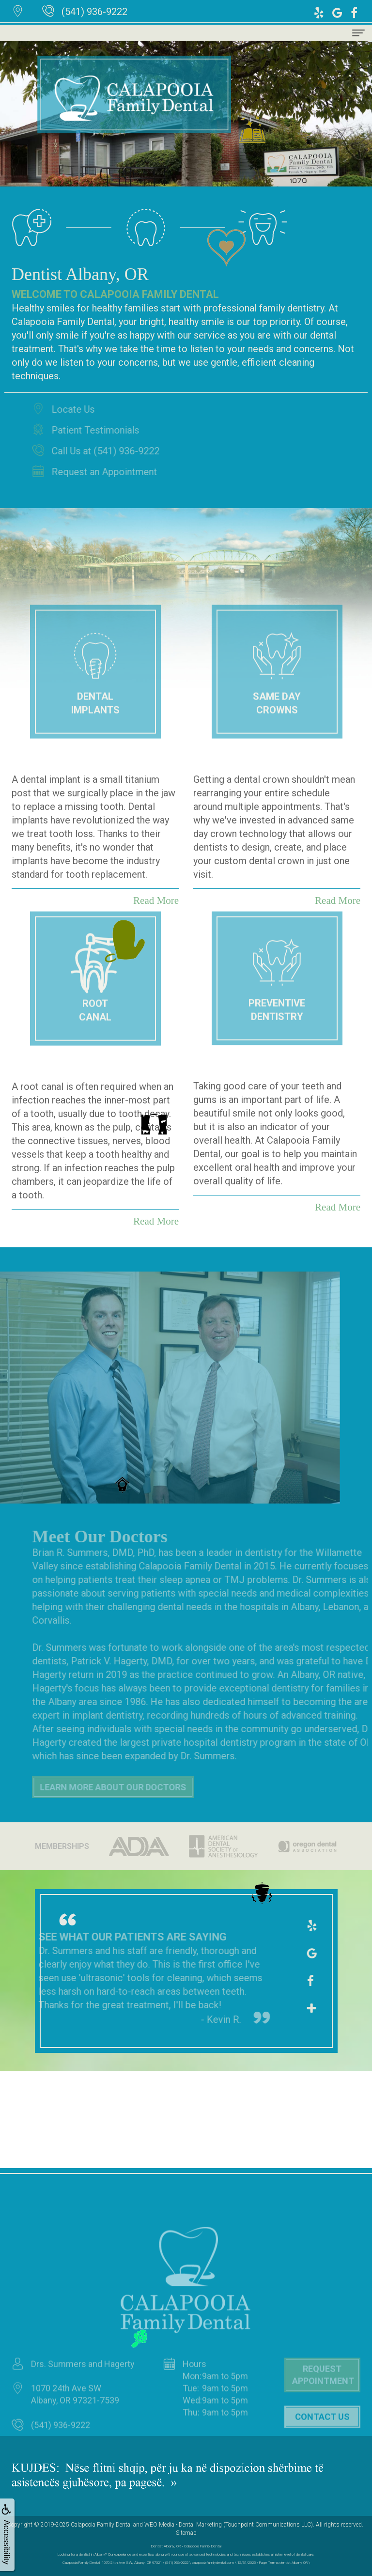 The width and height of the screenshot is (372, 2576). Describe the element at coordinates (139, 2339) in the screenshot. I see `collect a mushroom item in-game` at that location.